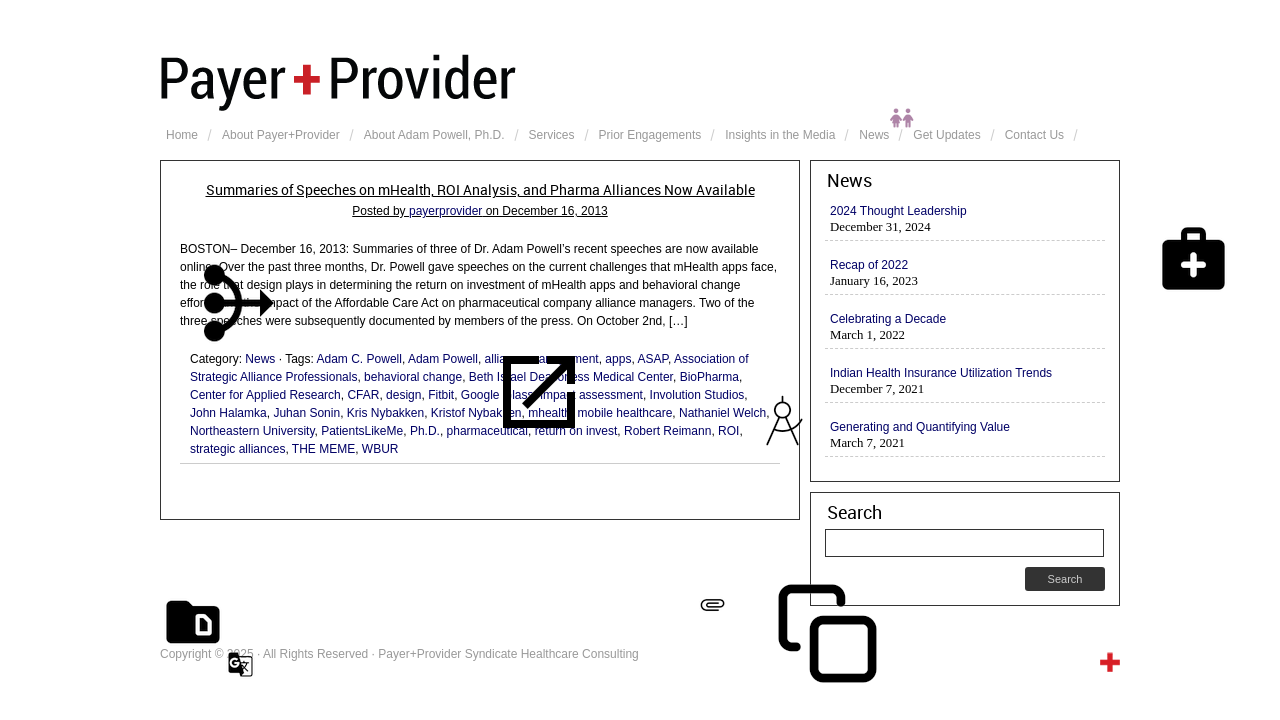 Image resolution: width=1280 pixels, height=720 pixels. Describe the element at coordinates (712, 605) in the screenshot. I see `attach a file to your message` at that location.